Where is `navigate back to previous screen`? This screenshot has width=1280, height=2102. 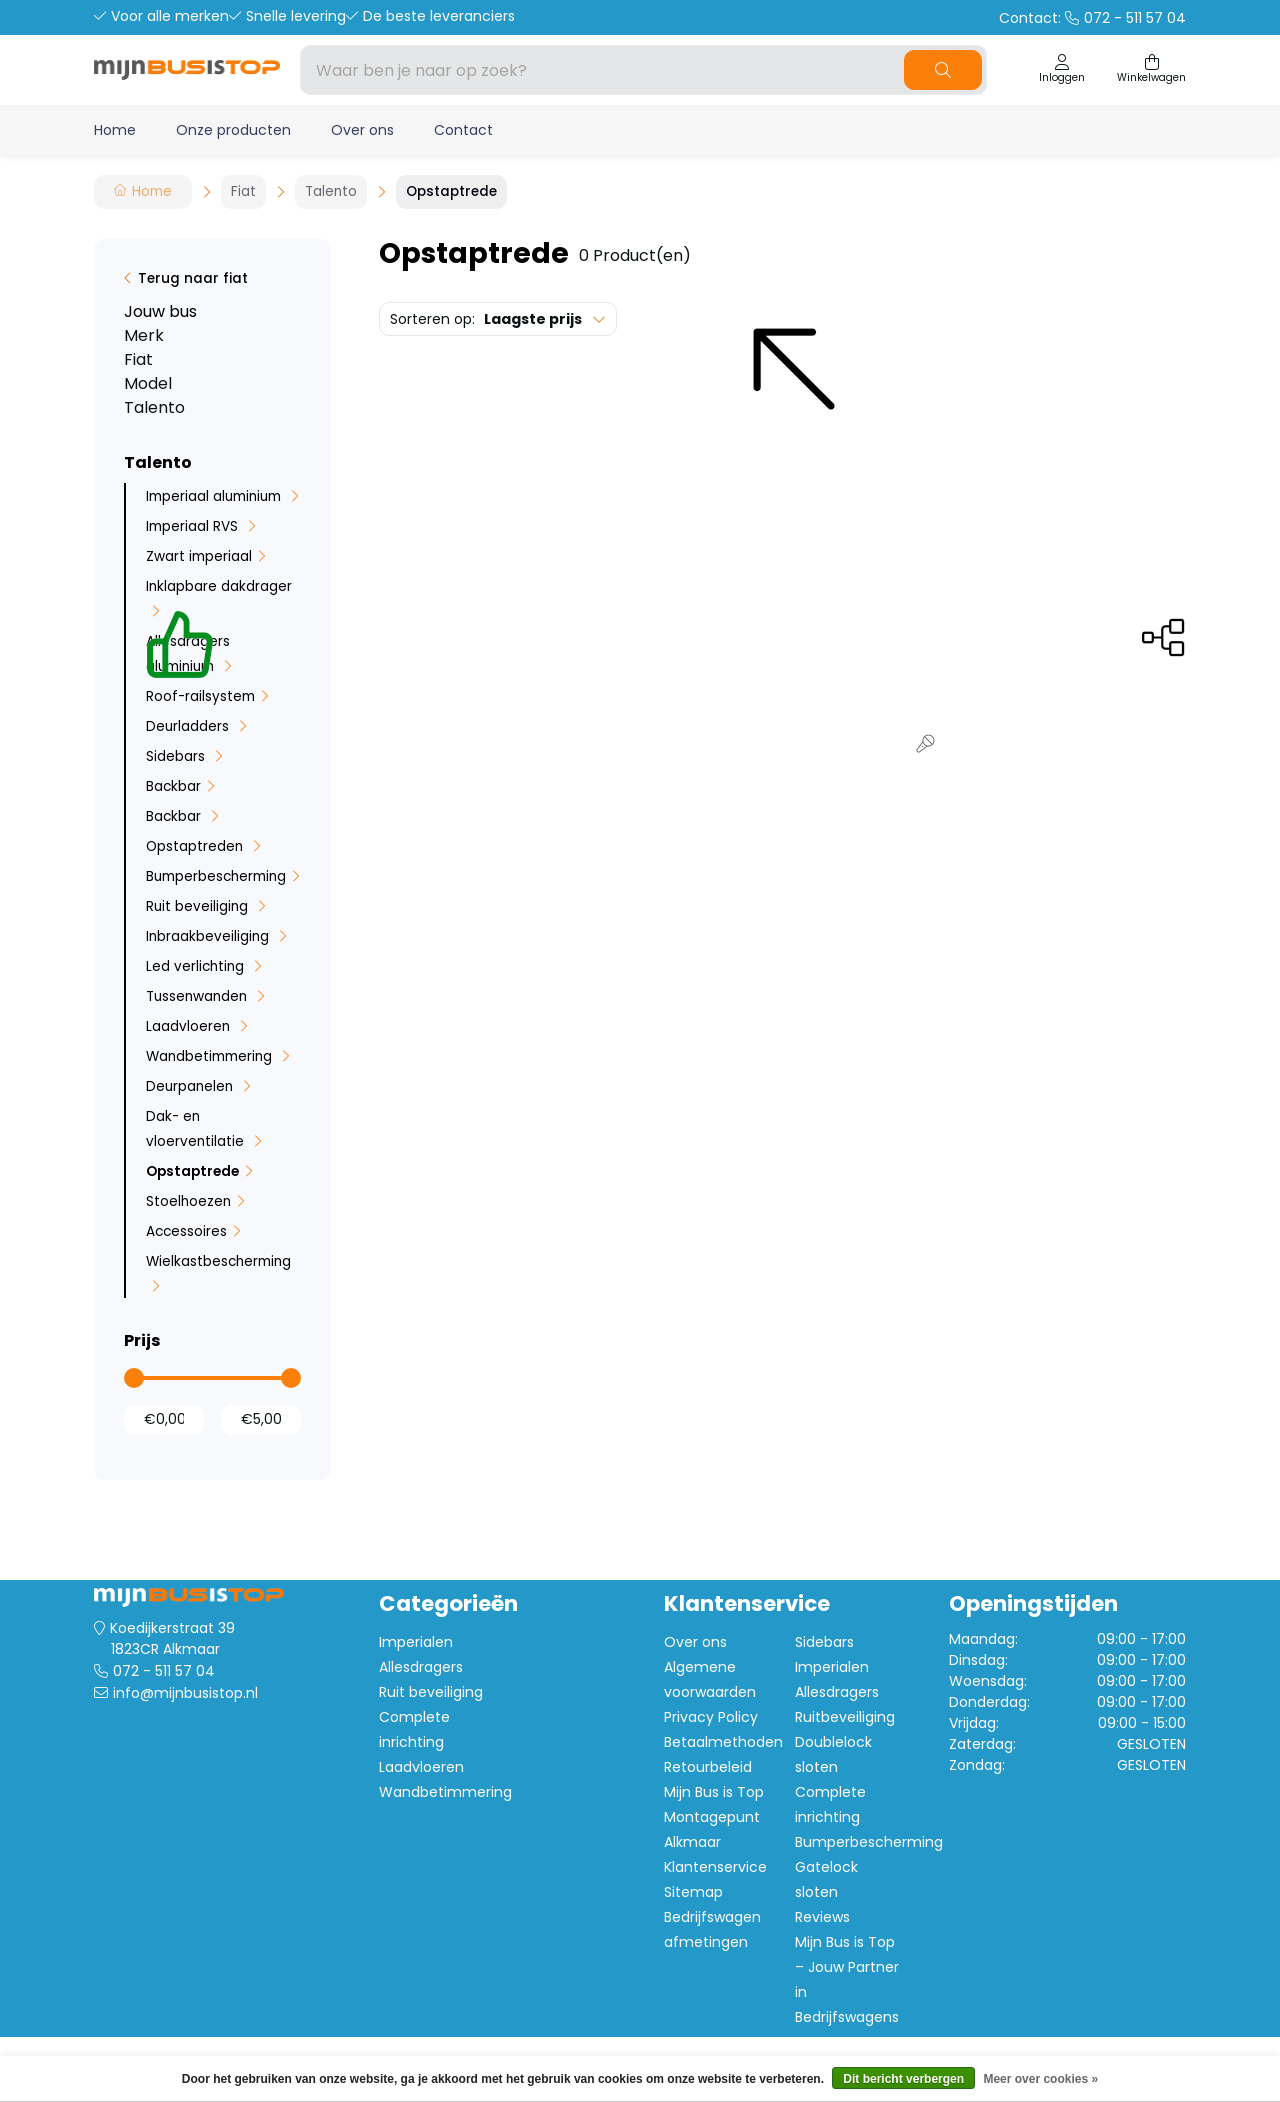
navigate back to previous screen is located at coordinates (794, 369).